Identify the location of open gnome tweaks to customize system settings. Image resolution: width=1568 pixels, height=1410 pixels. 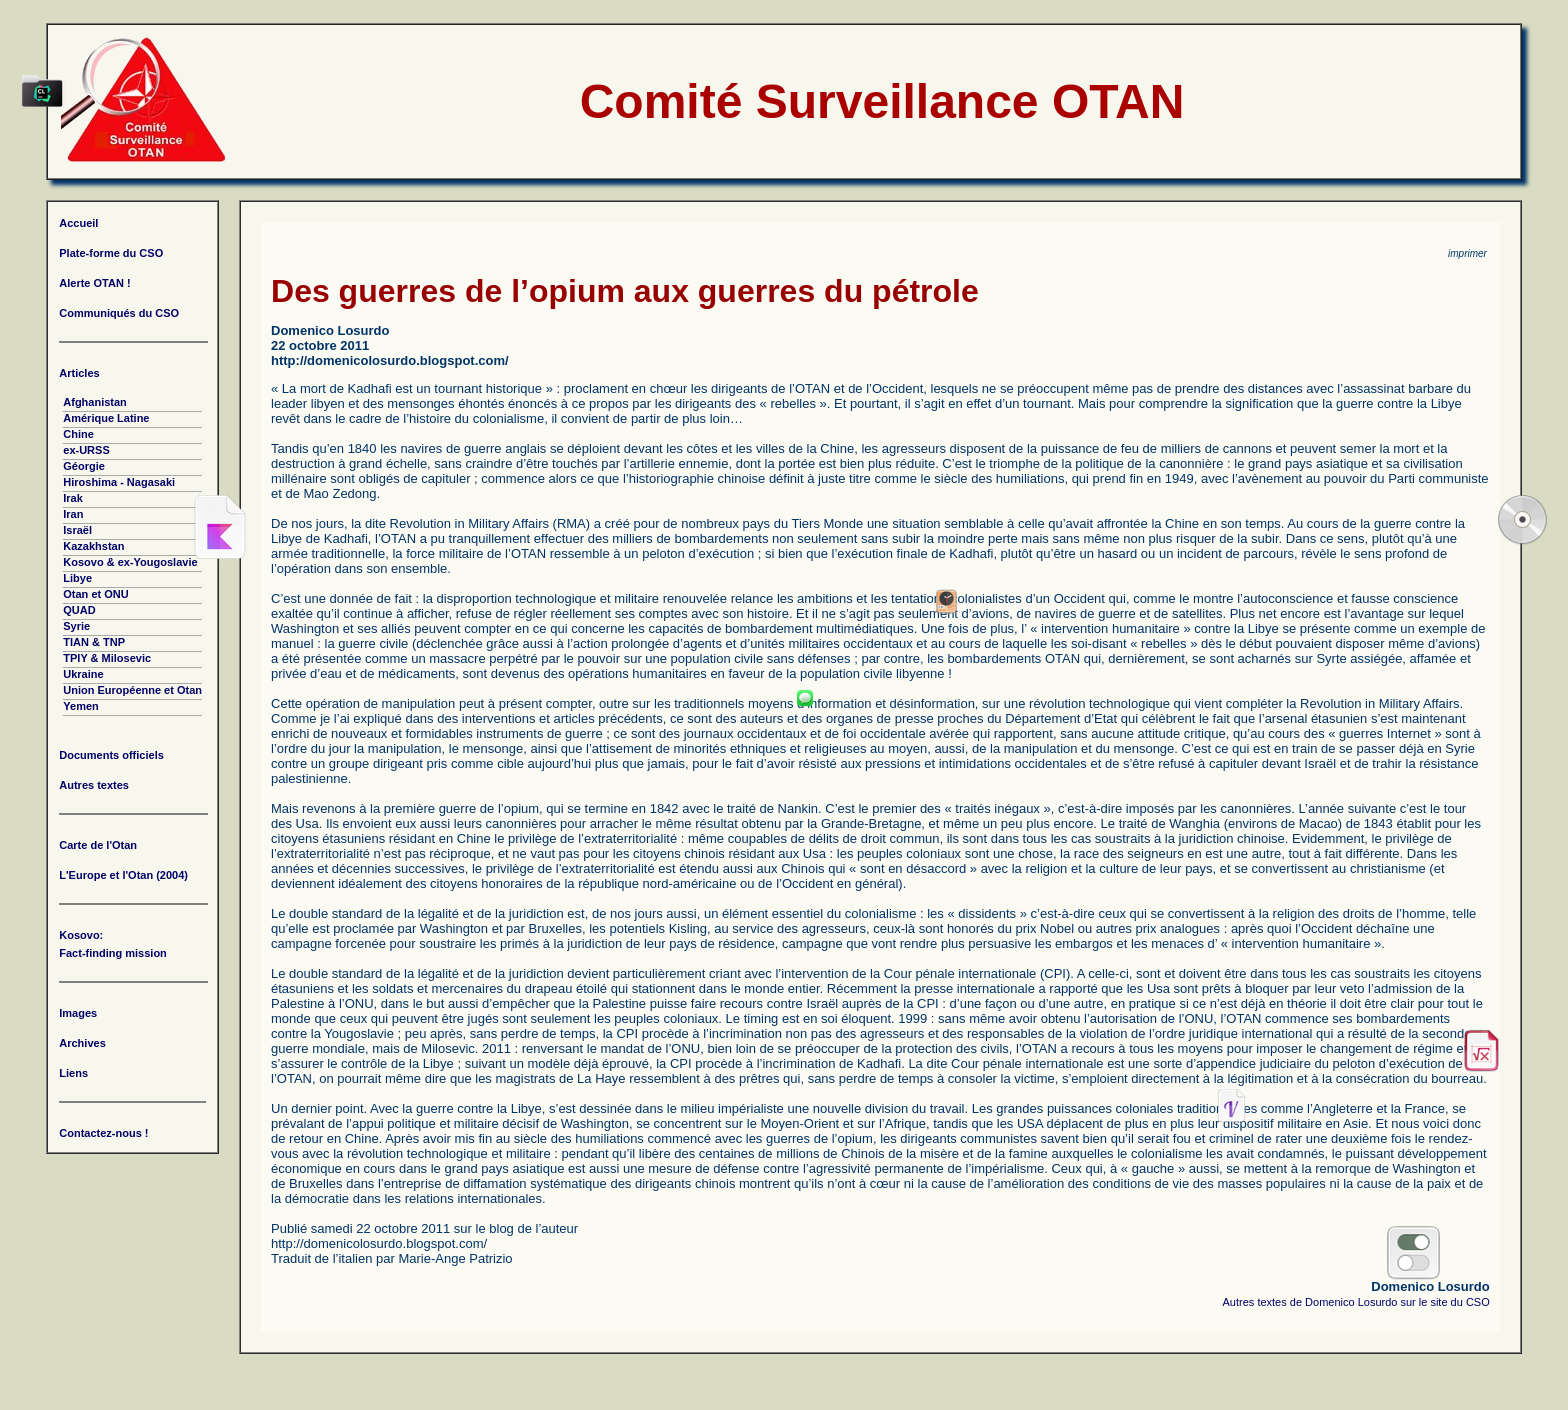
(1413, 1252).